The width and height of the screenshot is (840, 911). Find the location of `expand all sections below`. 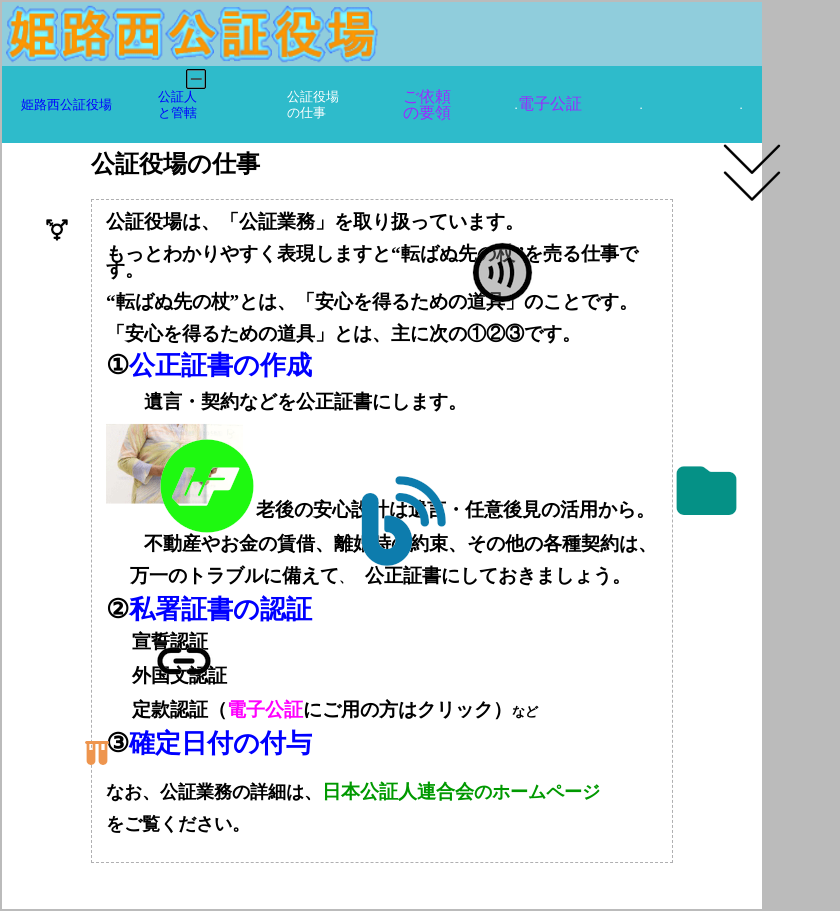

expand all sections below is located at coordinates (752, 170).